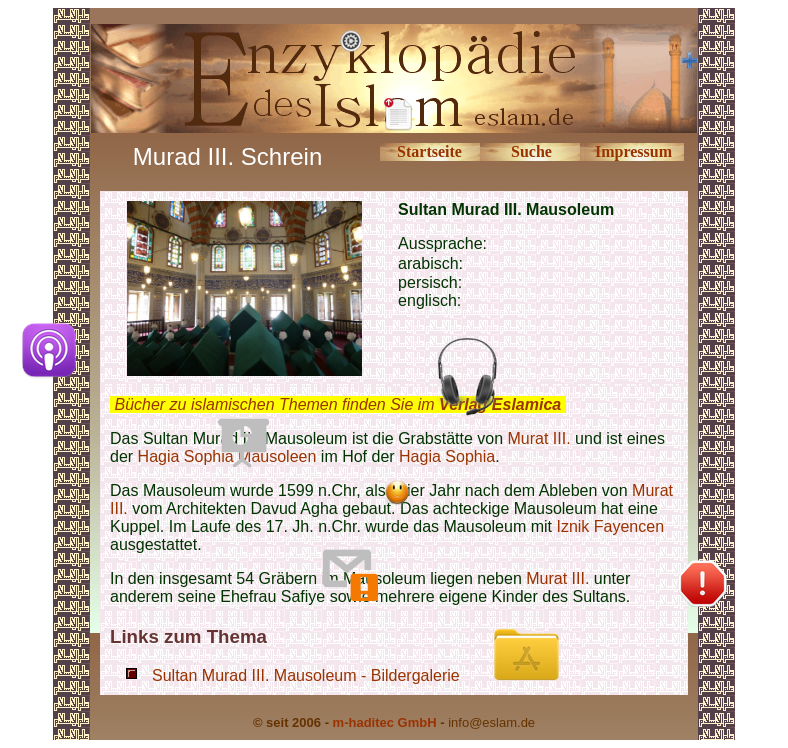  What do you see at coordinates (467, 376) in the screenshot?
I see `audio headset device connected` at bounding box center [467, 376].